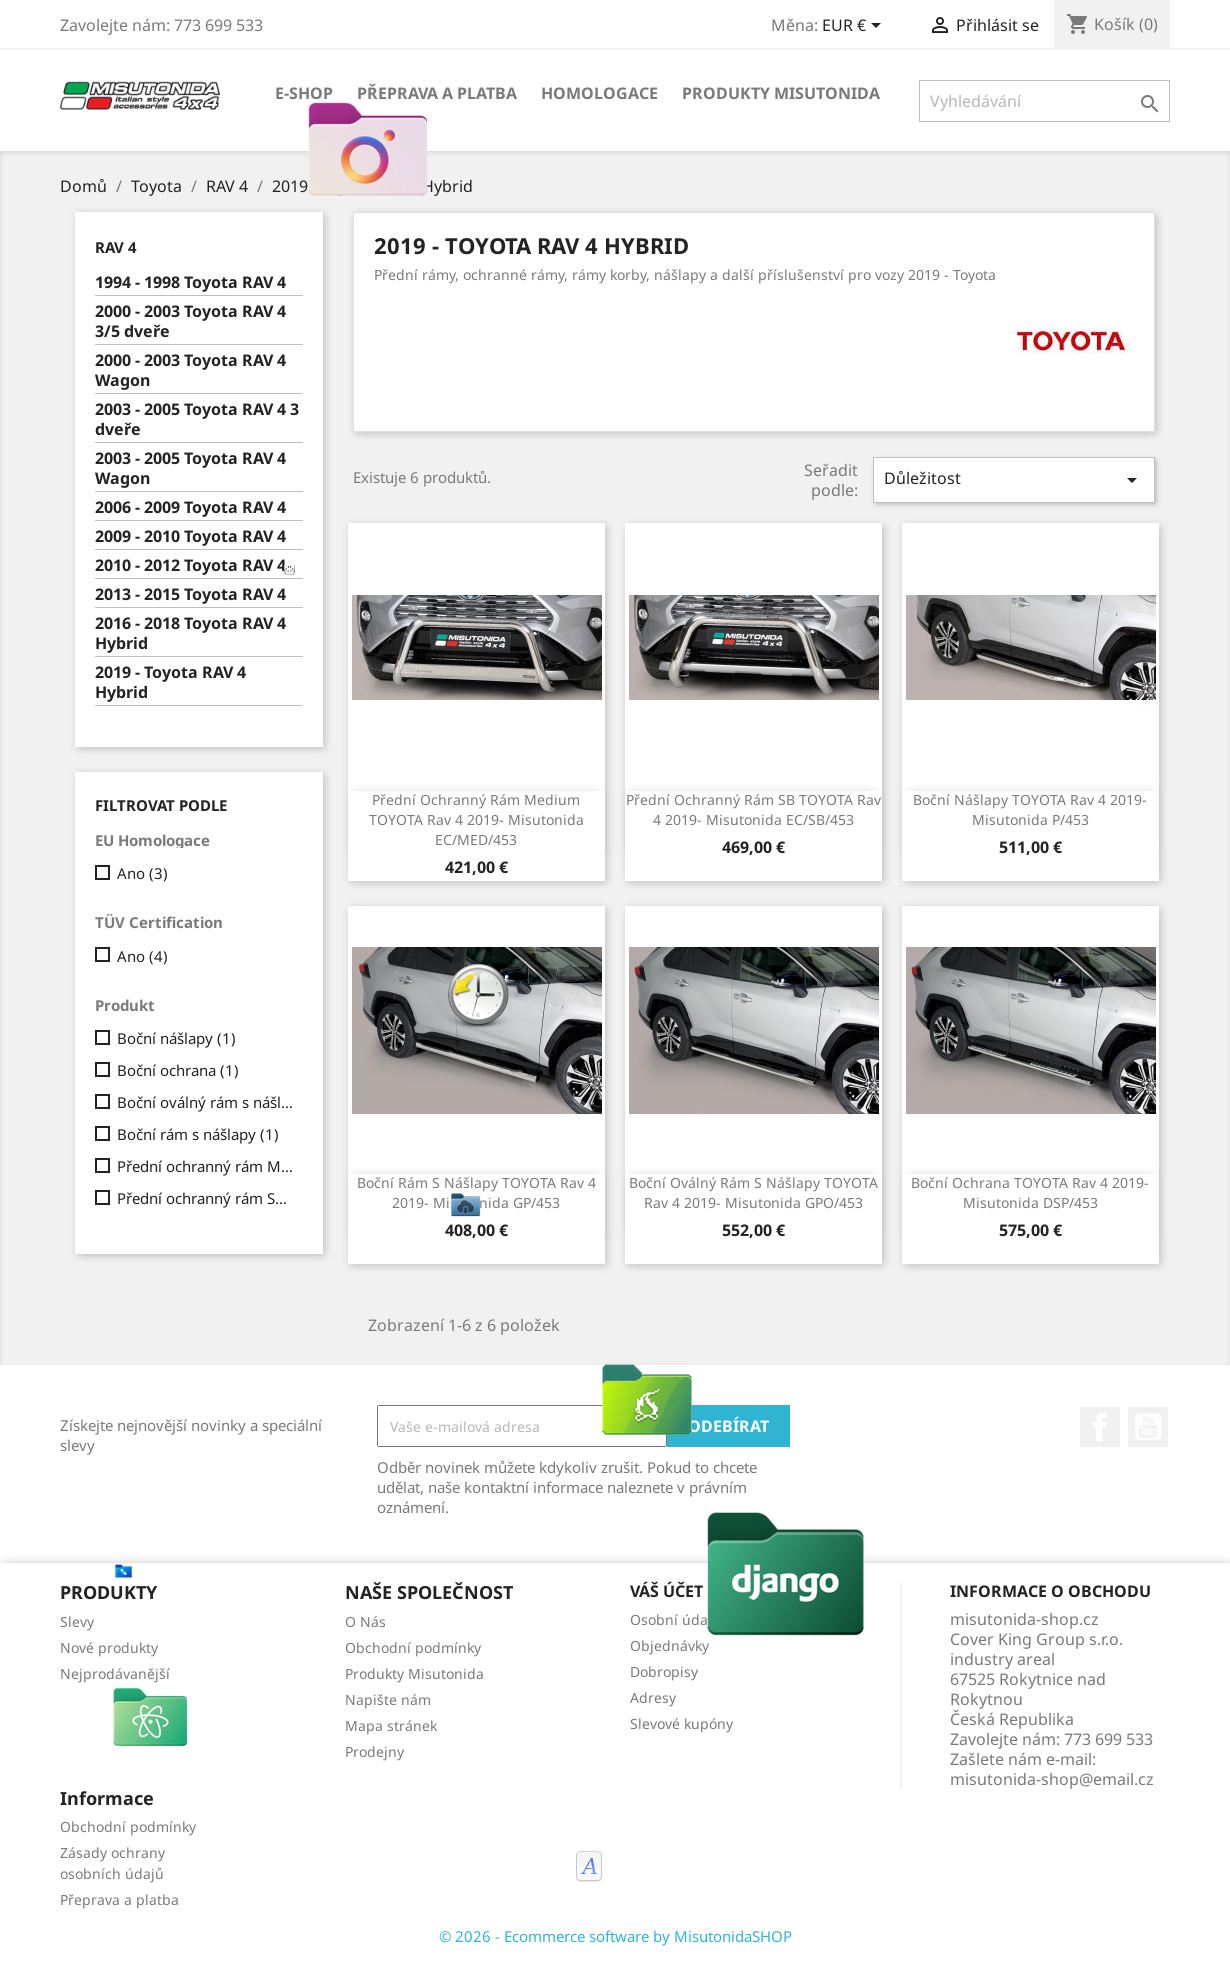 This screenshot has height=1962, width=1230. Describe the element at coordinates (647, 1402) in the screenshot. I see `open your GameJolt games folder` at that location.